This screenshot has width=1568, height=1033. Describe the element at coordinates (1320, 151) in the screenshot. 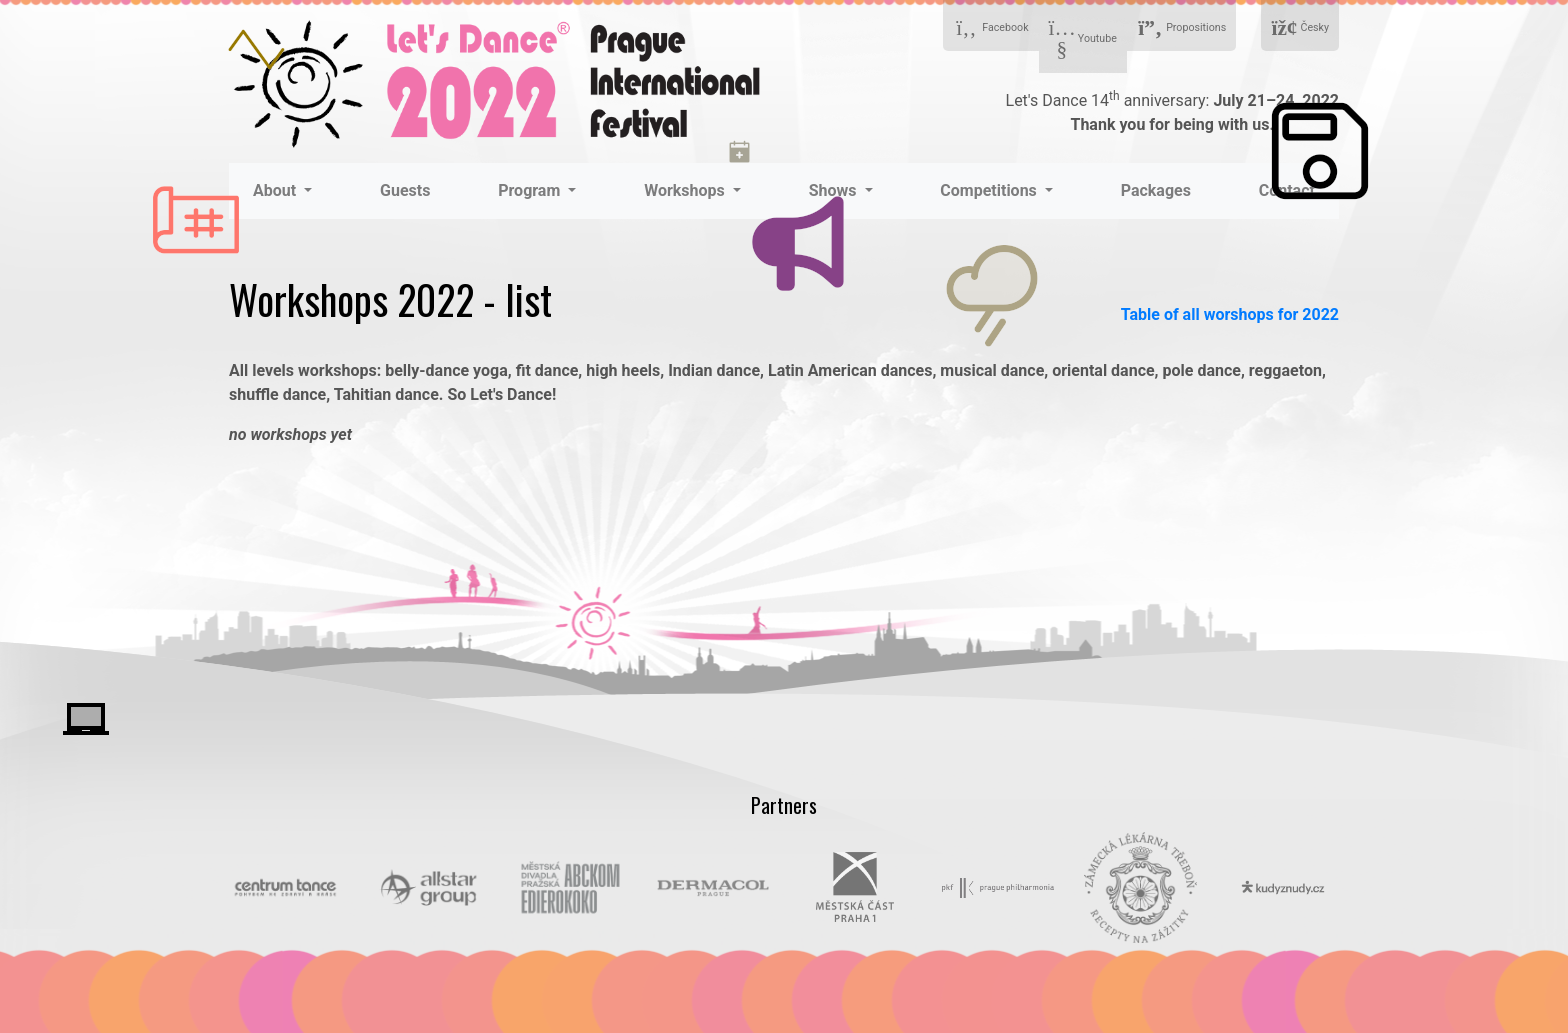

I see `save current file or document` at that location.